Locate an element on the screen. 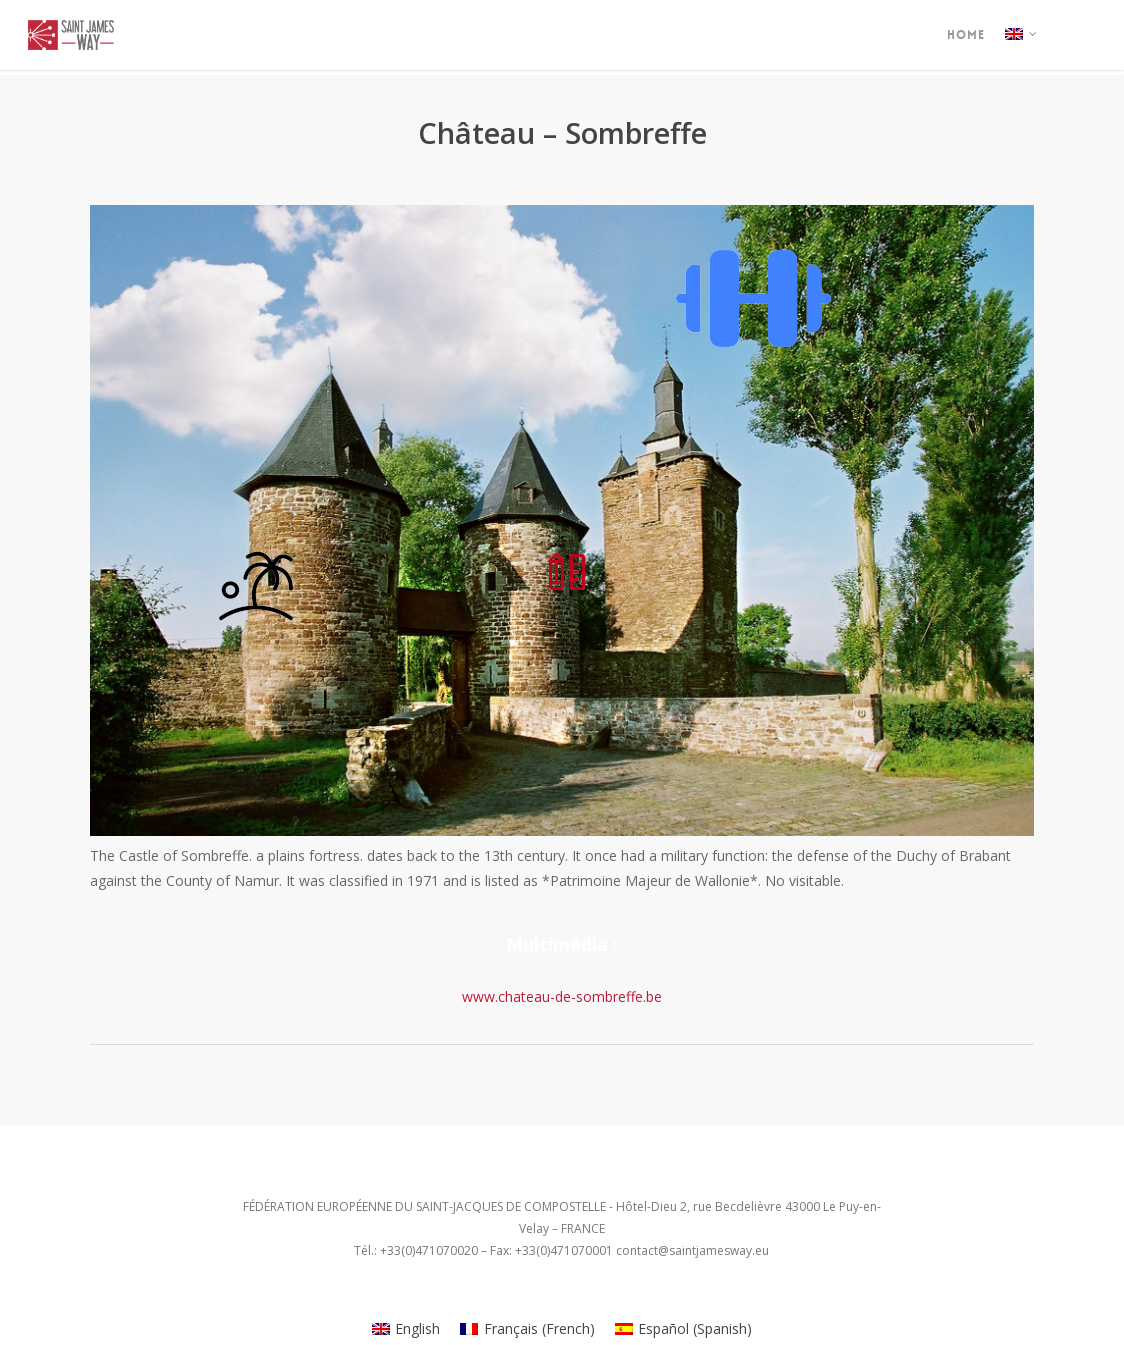 The width and height of the screenshot is (1124, 1345). access workout or fitness features is located at coordinates (753, 298).